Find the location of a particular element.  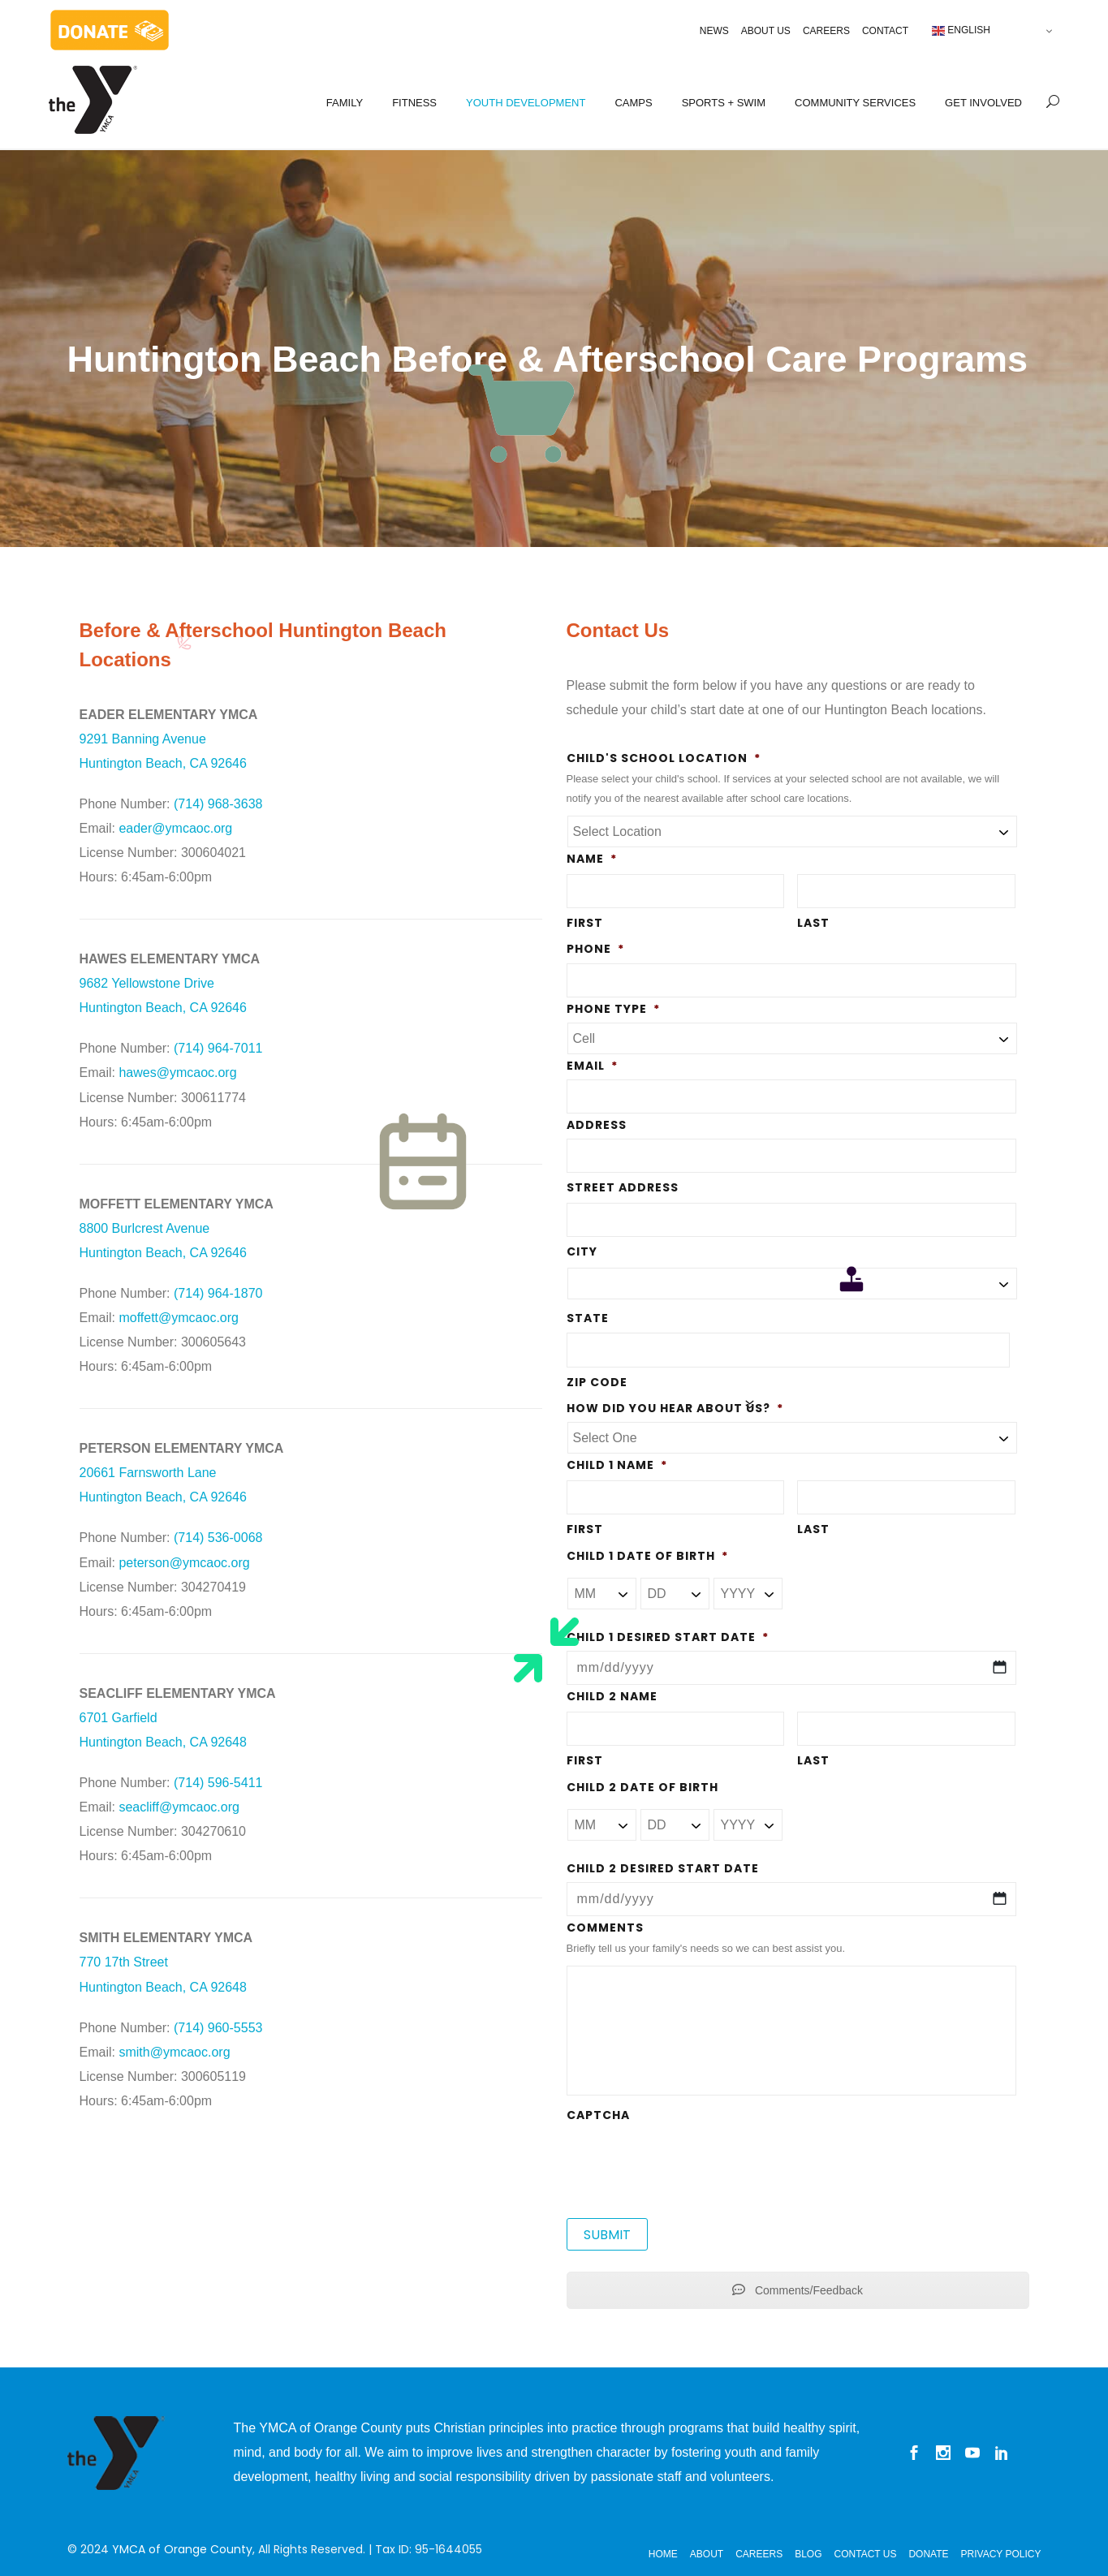

access game controls or gaming settings is located at coordinates (851, 1280).